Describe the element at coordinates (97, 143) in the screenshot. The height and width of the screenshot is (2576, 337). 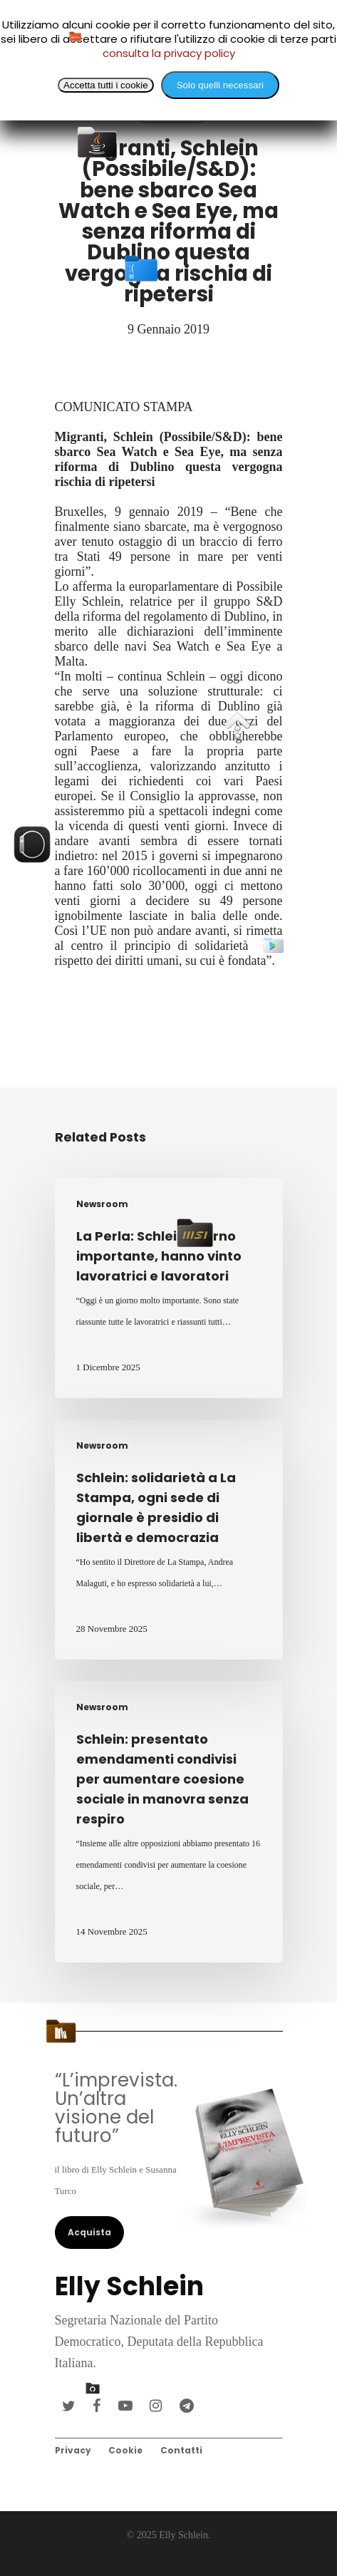
I see `open folder containing java project files` at that location.